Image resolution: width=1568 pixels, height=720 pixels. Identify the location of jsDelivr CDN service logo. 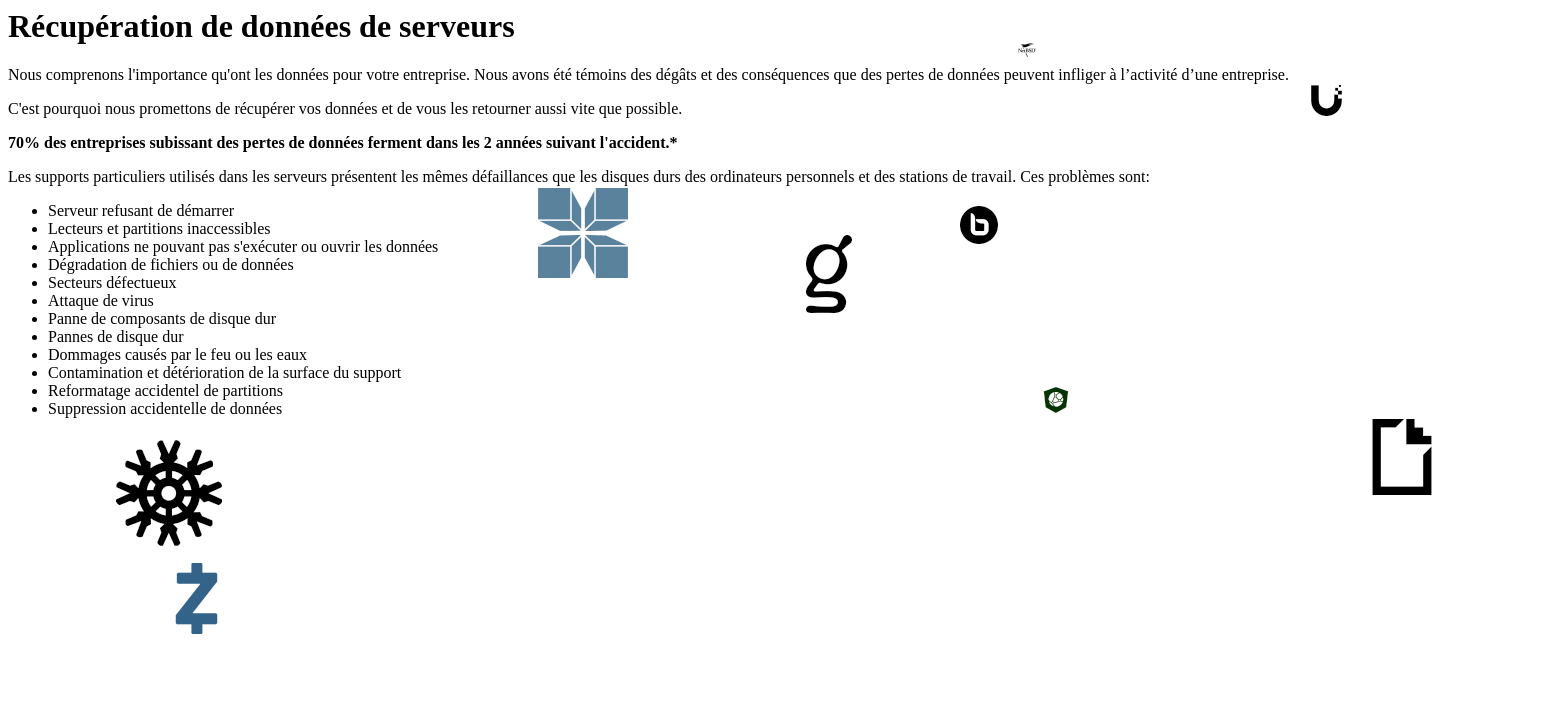
(1056, 400).